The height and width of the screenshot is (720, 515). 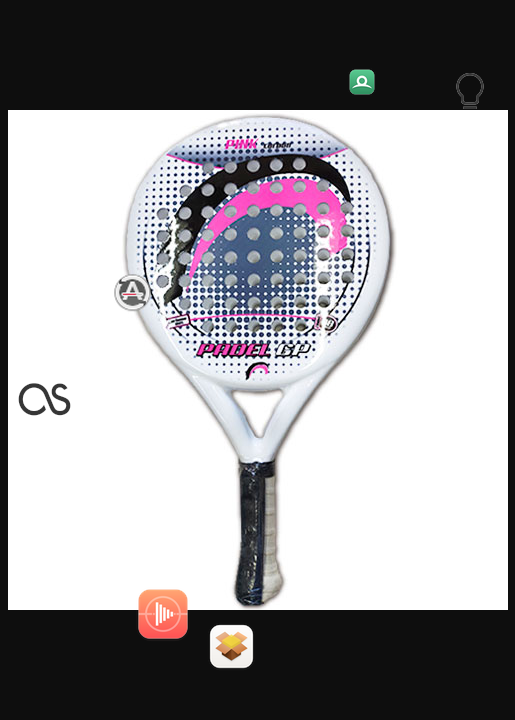 I want to click on connect your last.fm account, so click(x=44, y=395).